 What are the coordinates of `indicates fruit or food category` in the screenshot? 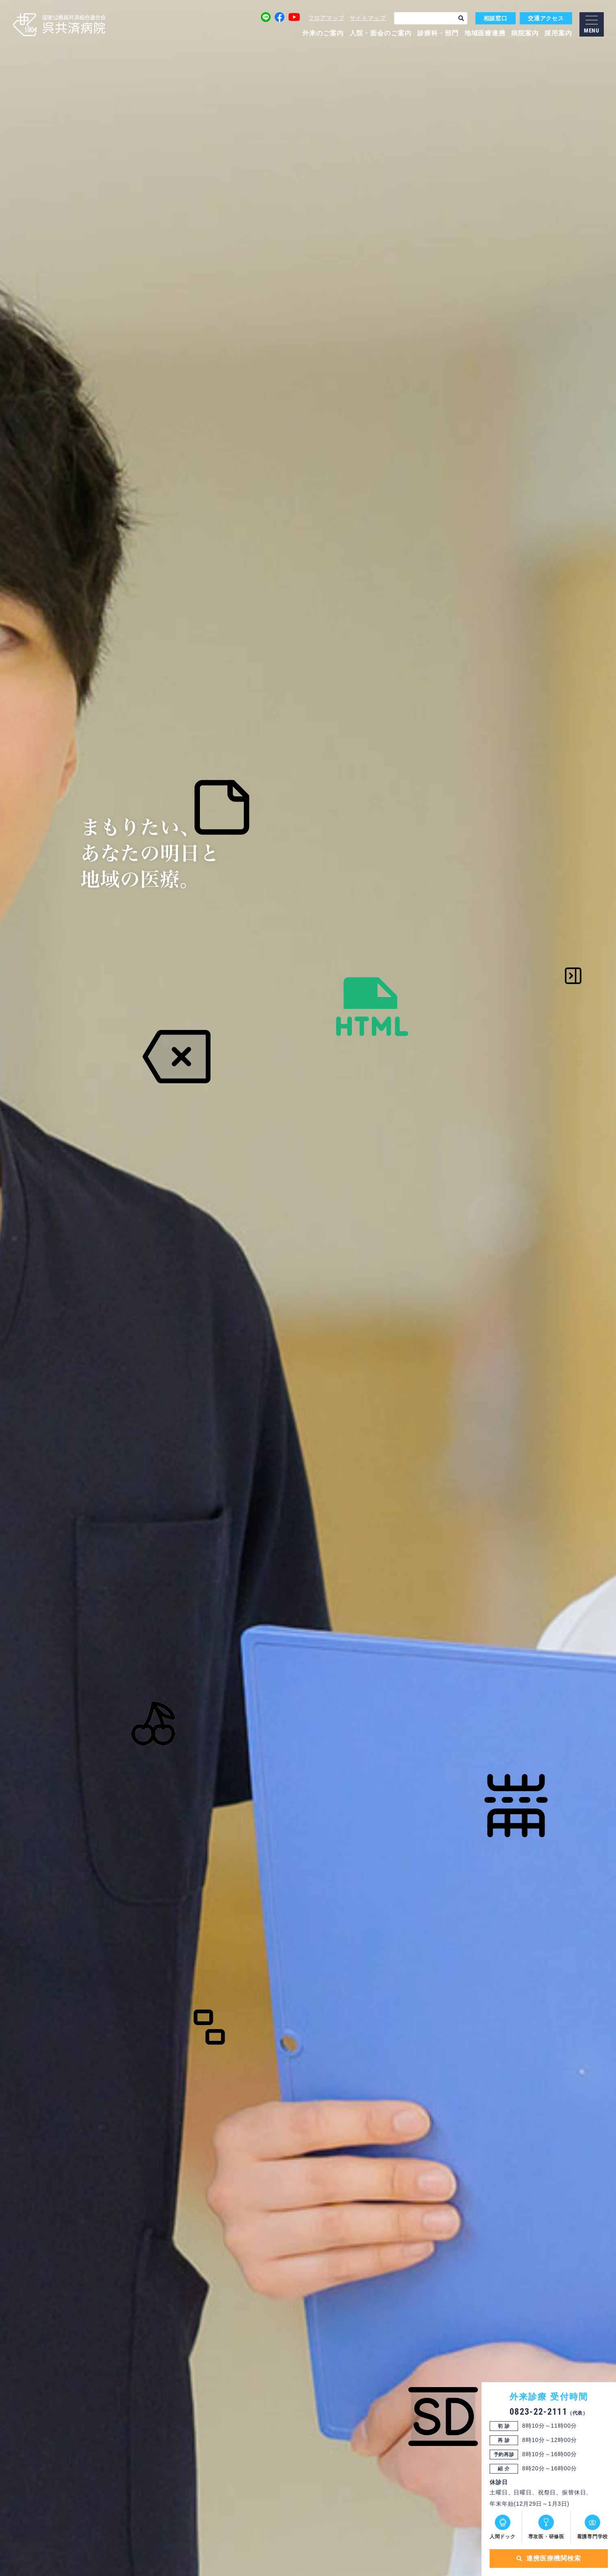 It's located at (153, 1724).